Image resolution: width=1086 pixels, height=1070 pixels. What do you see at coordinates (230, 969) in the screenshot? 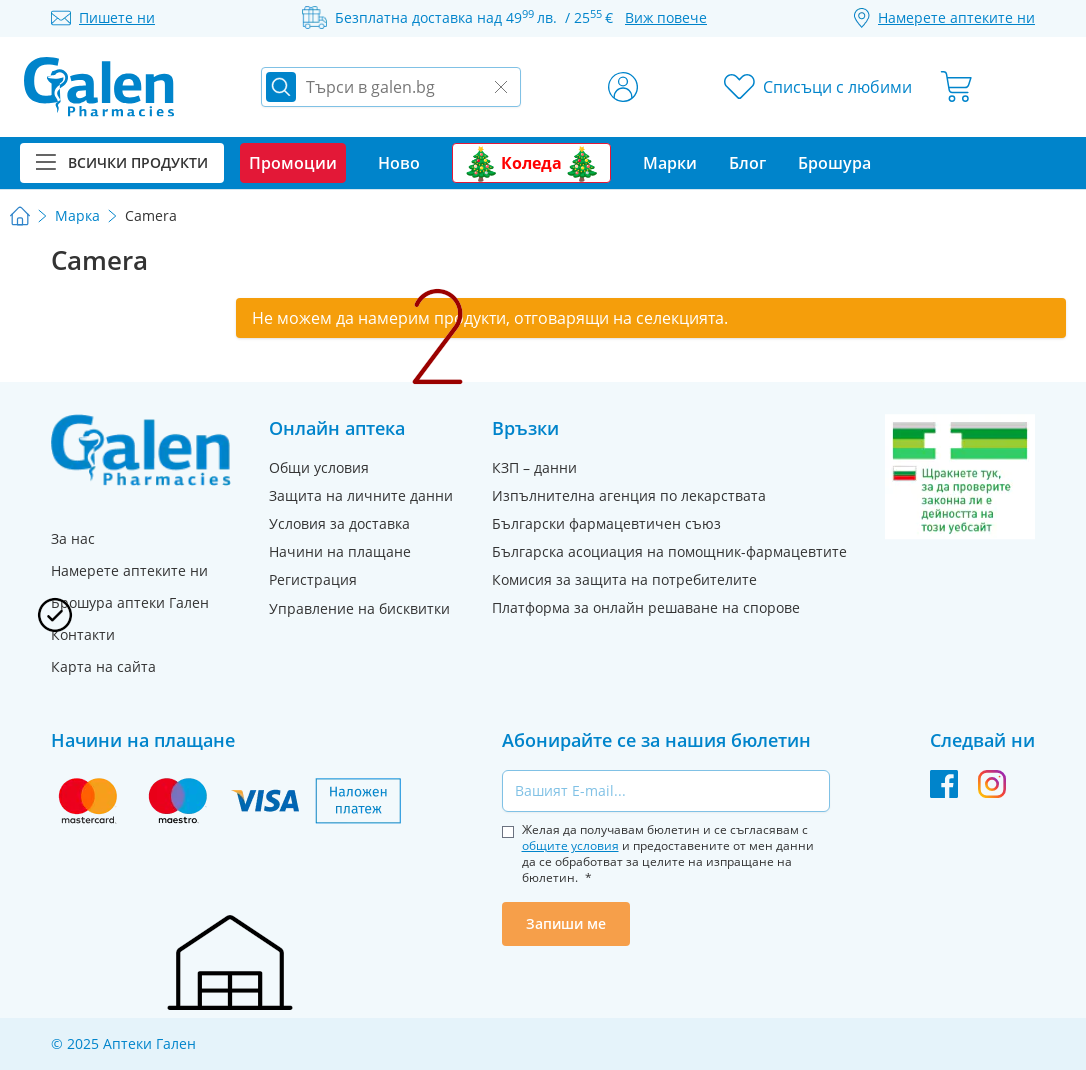
I see `access garage or parking controls` at bounding box center [230, 969].